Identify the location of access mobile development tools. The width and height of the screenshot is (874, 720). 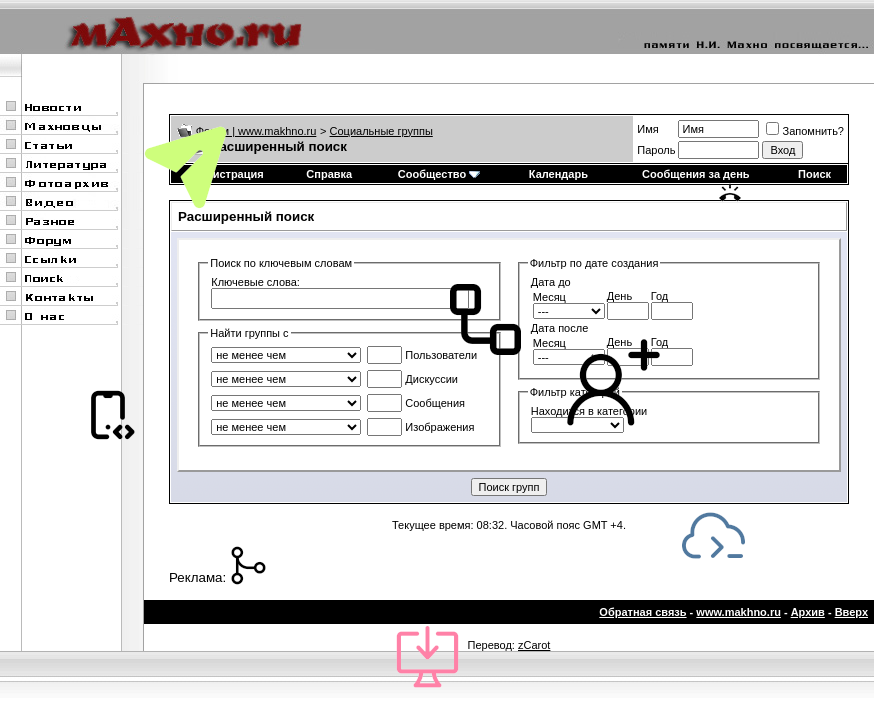
(108, 415).